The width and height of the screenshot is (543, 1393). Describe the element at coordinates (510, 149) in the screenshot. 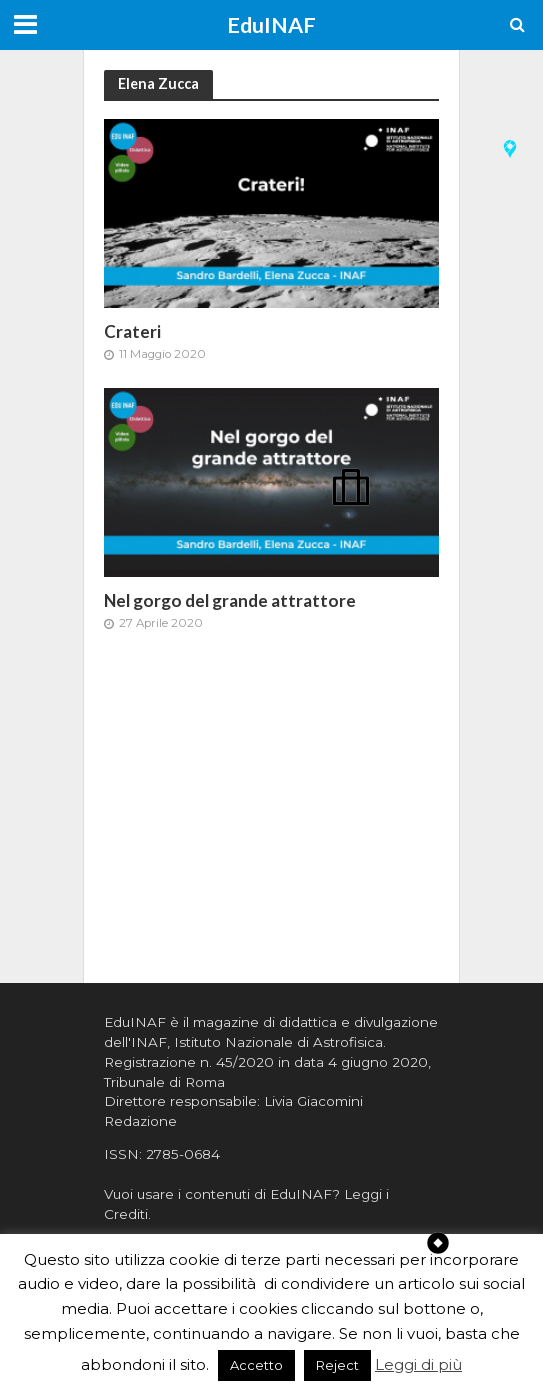

I see `open Google Maps` at that location.